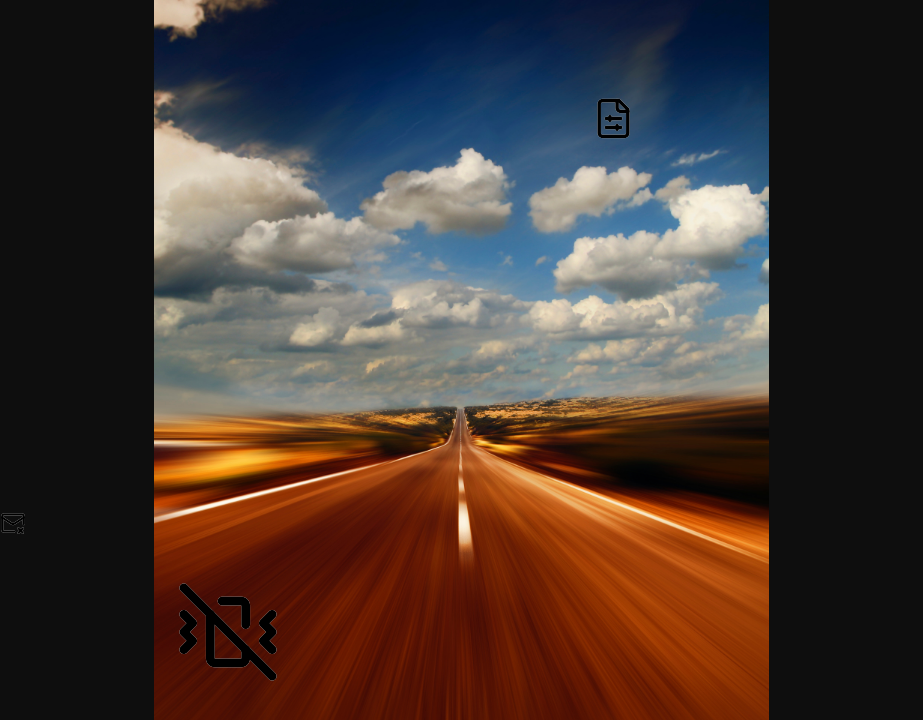 Image resolution: width=923 pixels, height=720 pixels. Describe the element at coordinates (228, 632) in the screenshot. I see `disable vibration mode` at that location.